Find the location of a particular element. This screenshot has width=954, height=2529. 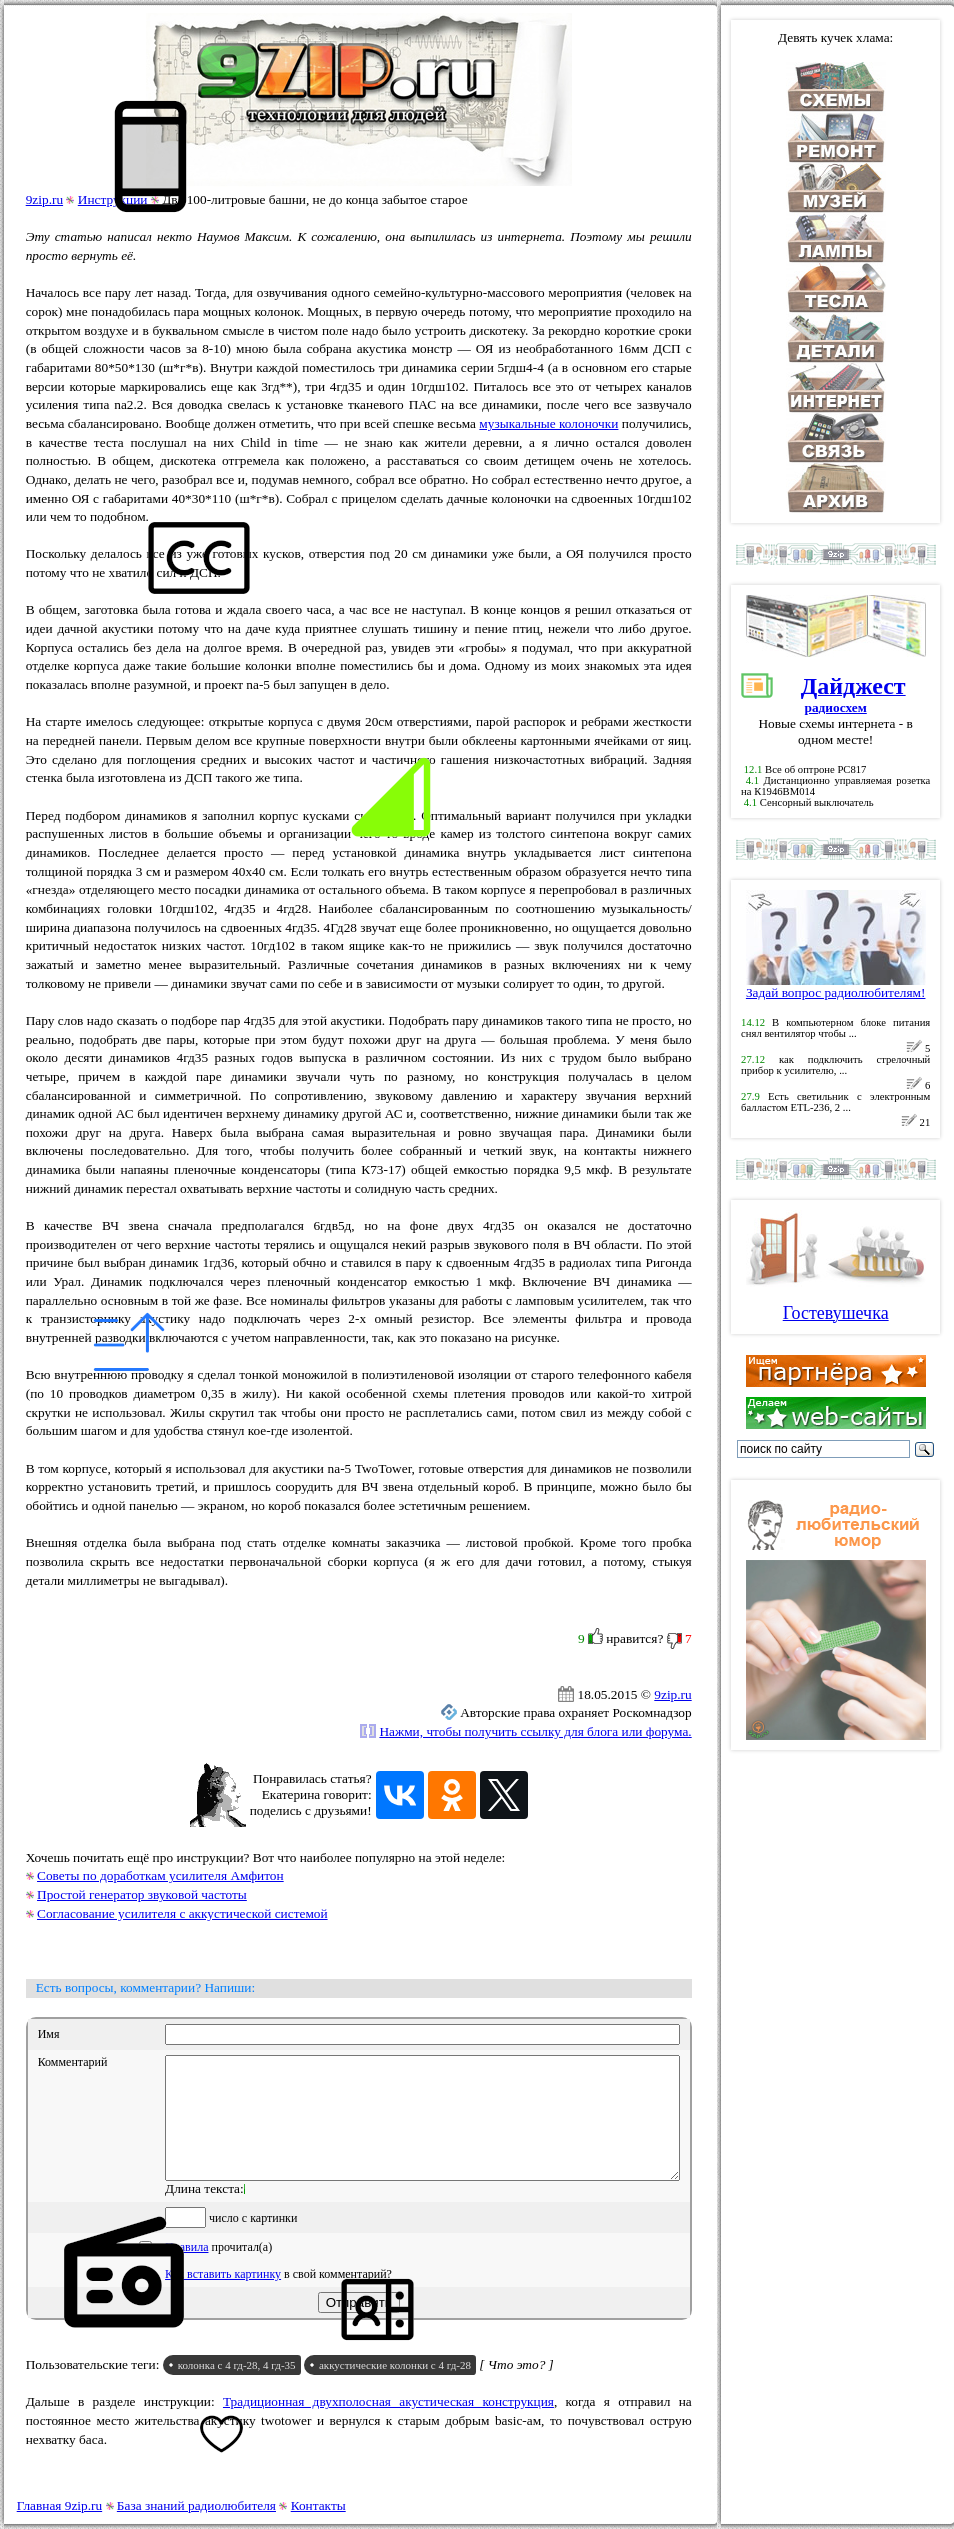

switch to mobile view is located at coordinates (150, 156).